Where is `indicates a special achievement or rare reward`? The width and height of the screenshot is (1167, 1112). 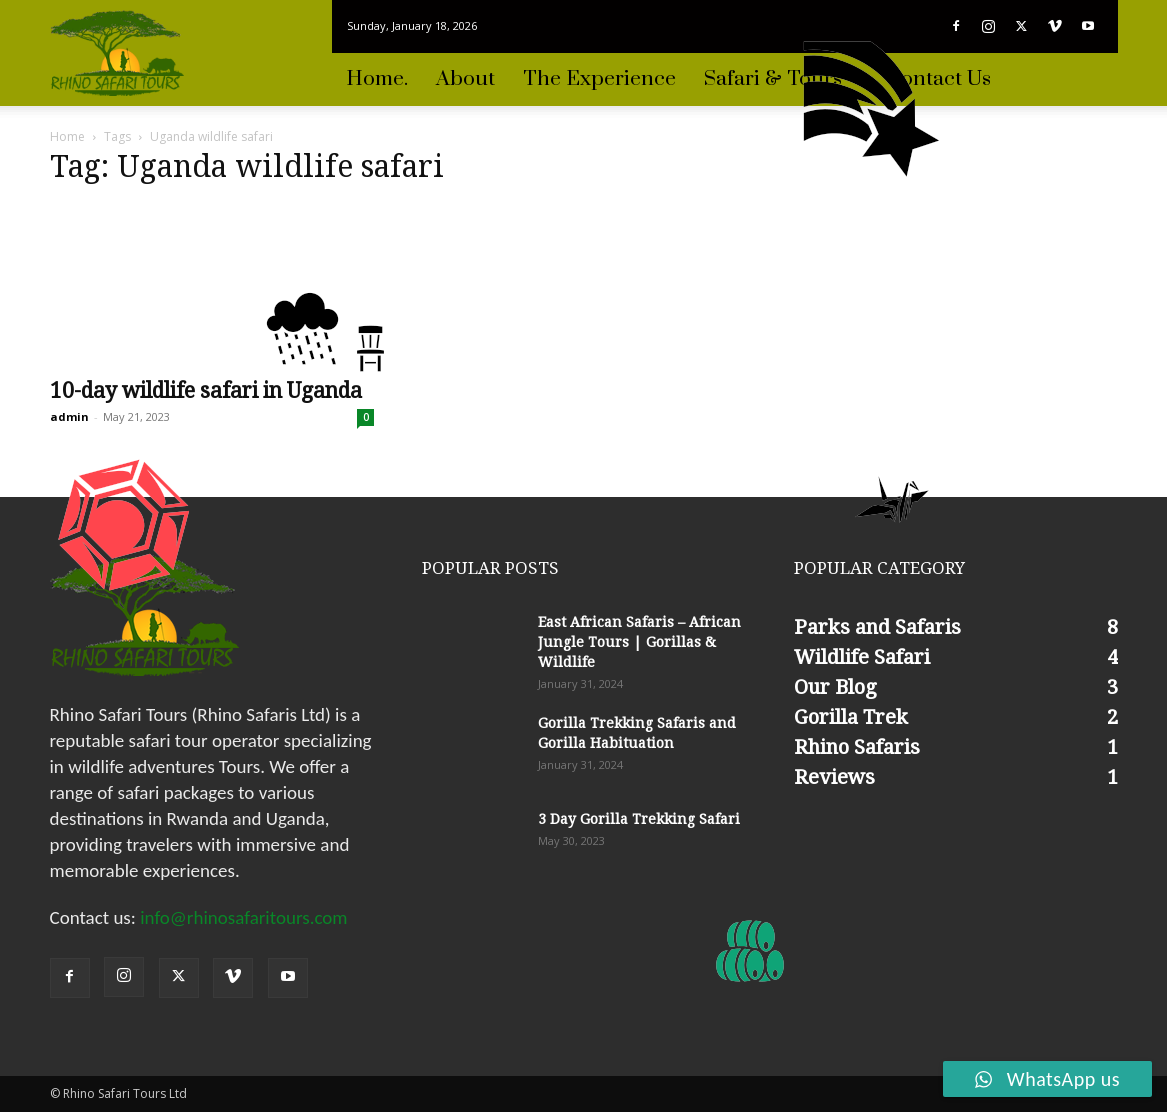 indicates a special achievement or rare reward is located at coordinates (876, 113).